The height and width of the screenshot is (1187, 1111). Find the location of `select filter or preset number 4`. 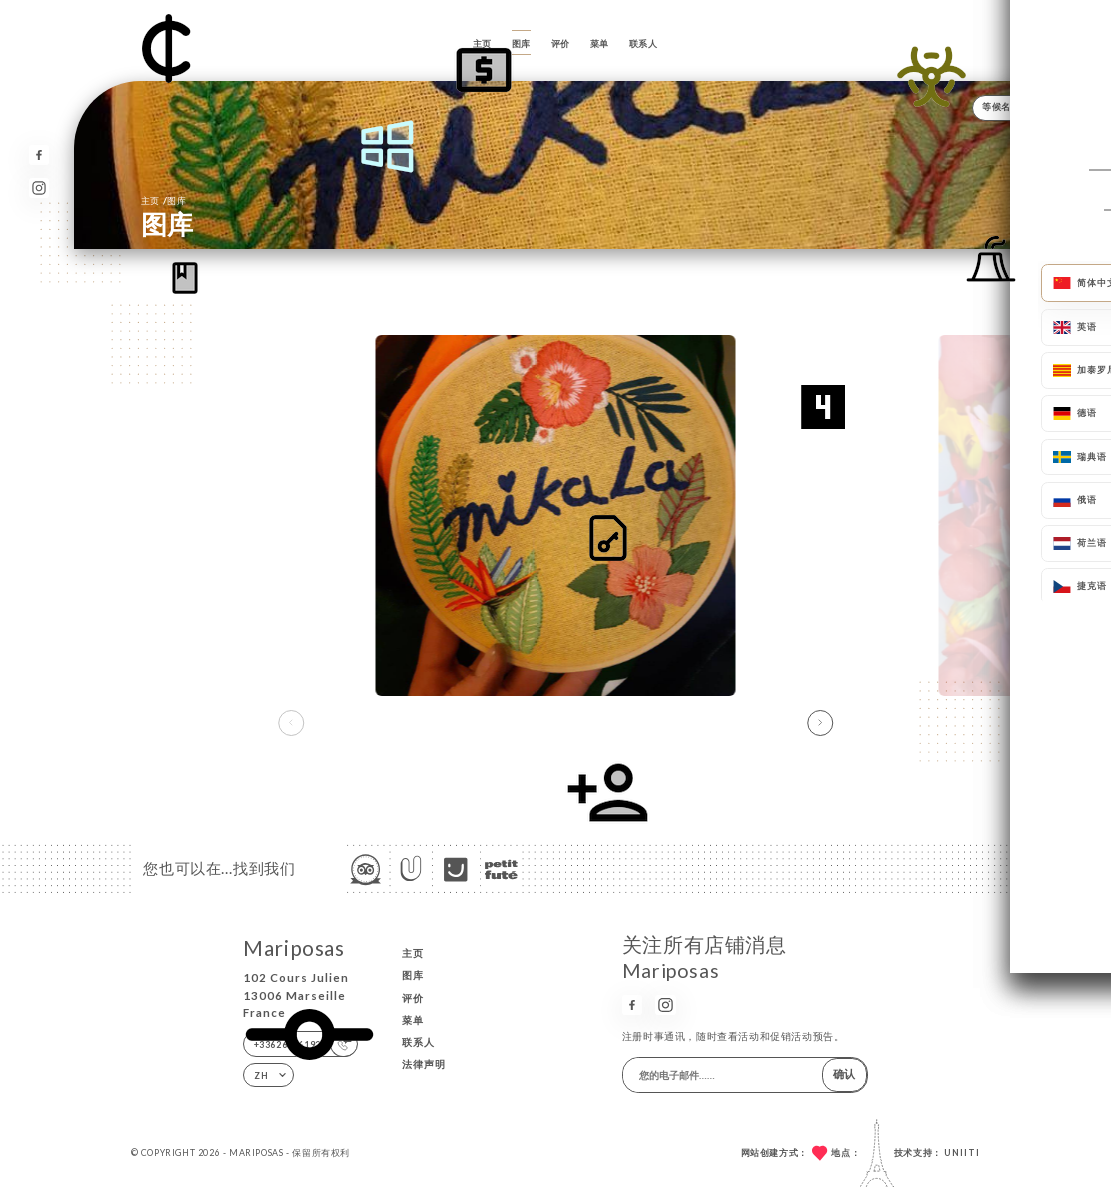

select filter or preset number 4 is located at coordinates (823, 407).